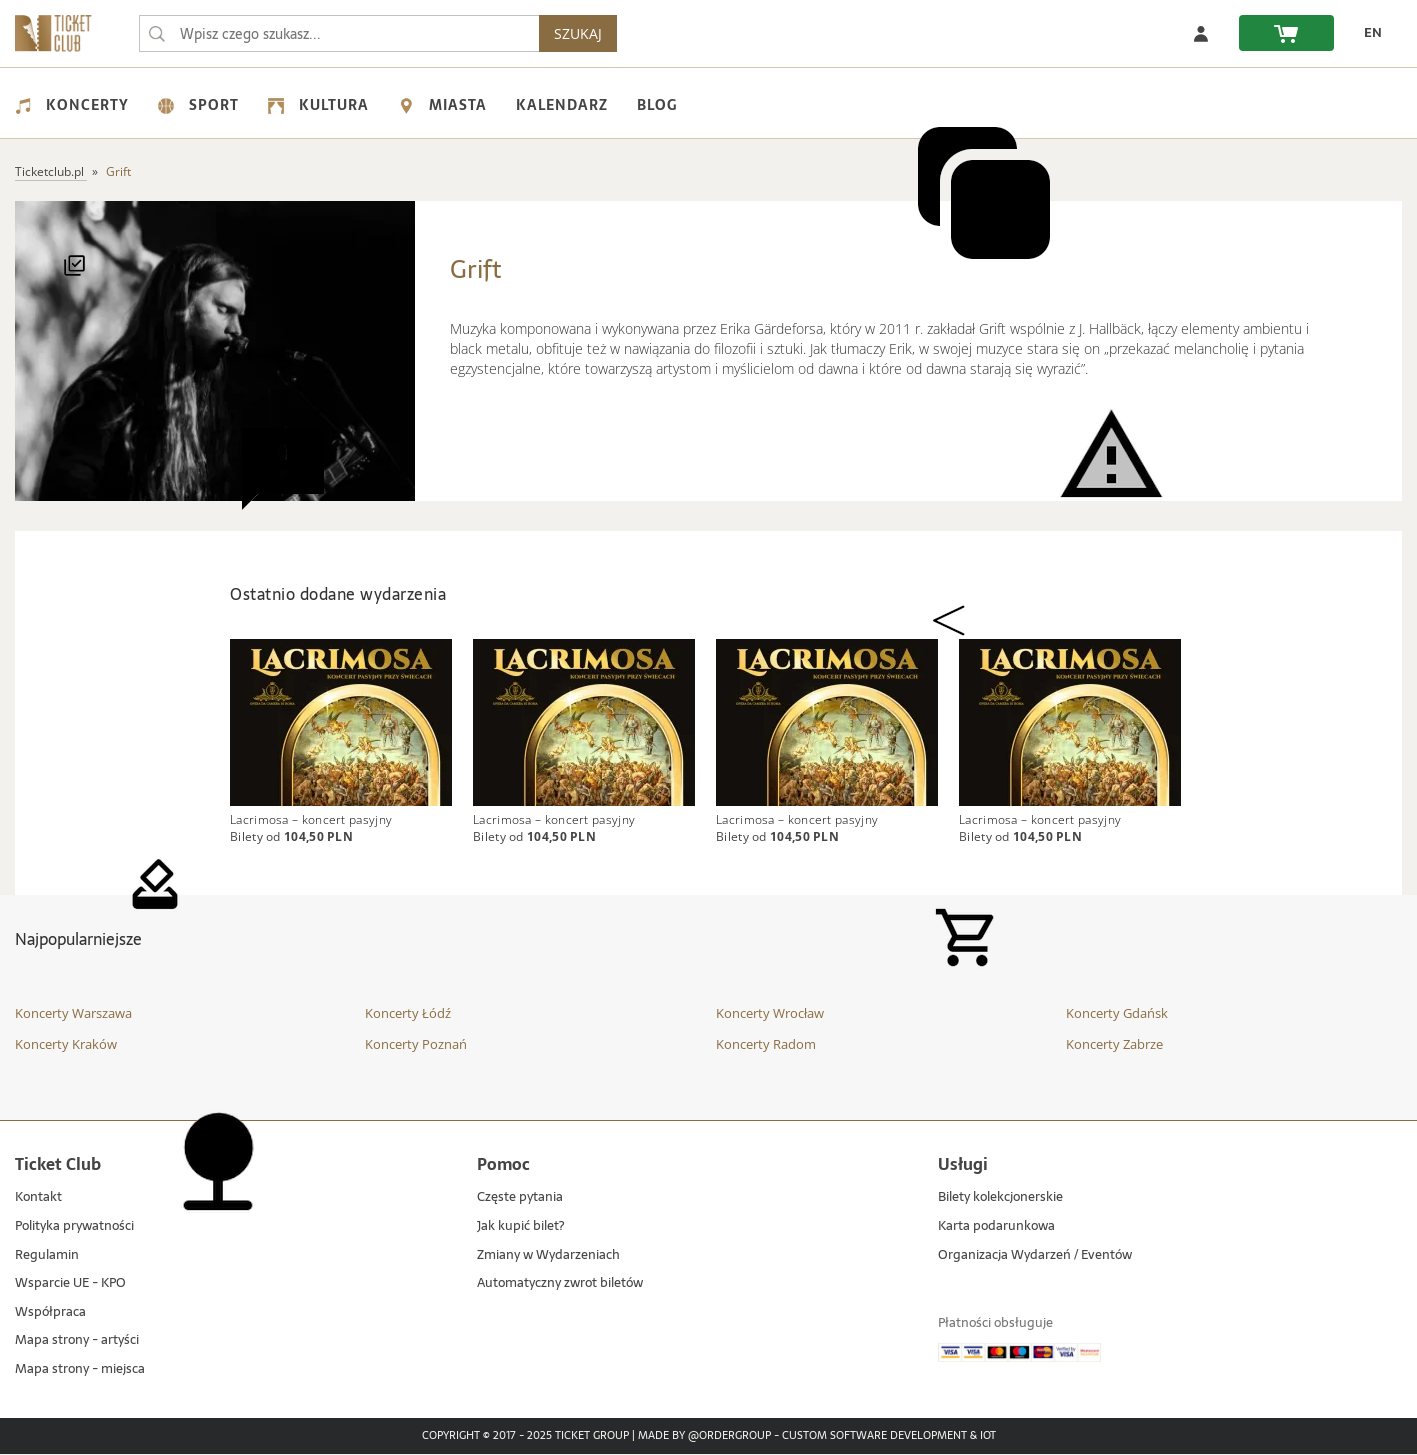 This screenshot has height=1455, width=1417. What do you see at coordinates (967, 937) in the screenshot?
I see `view your shopping cart` at bounding box center [967, 937].